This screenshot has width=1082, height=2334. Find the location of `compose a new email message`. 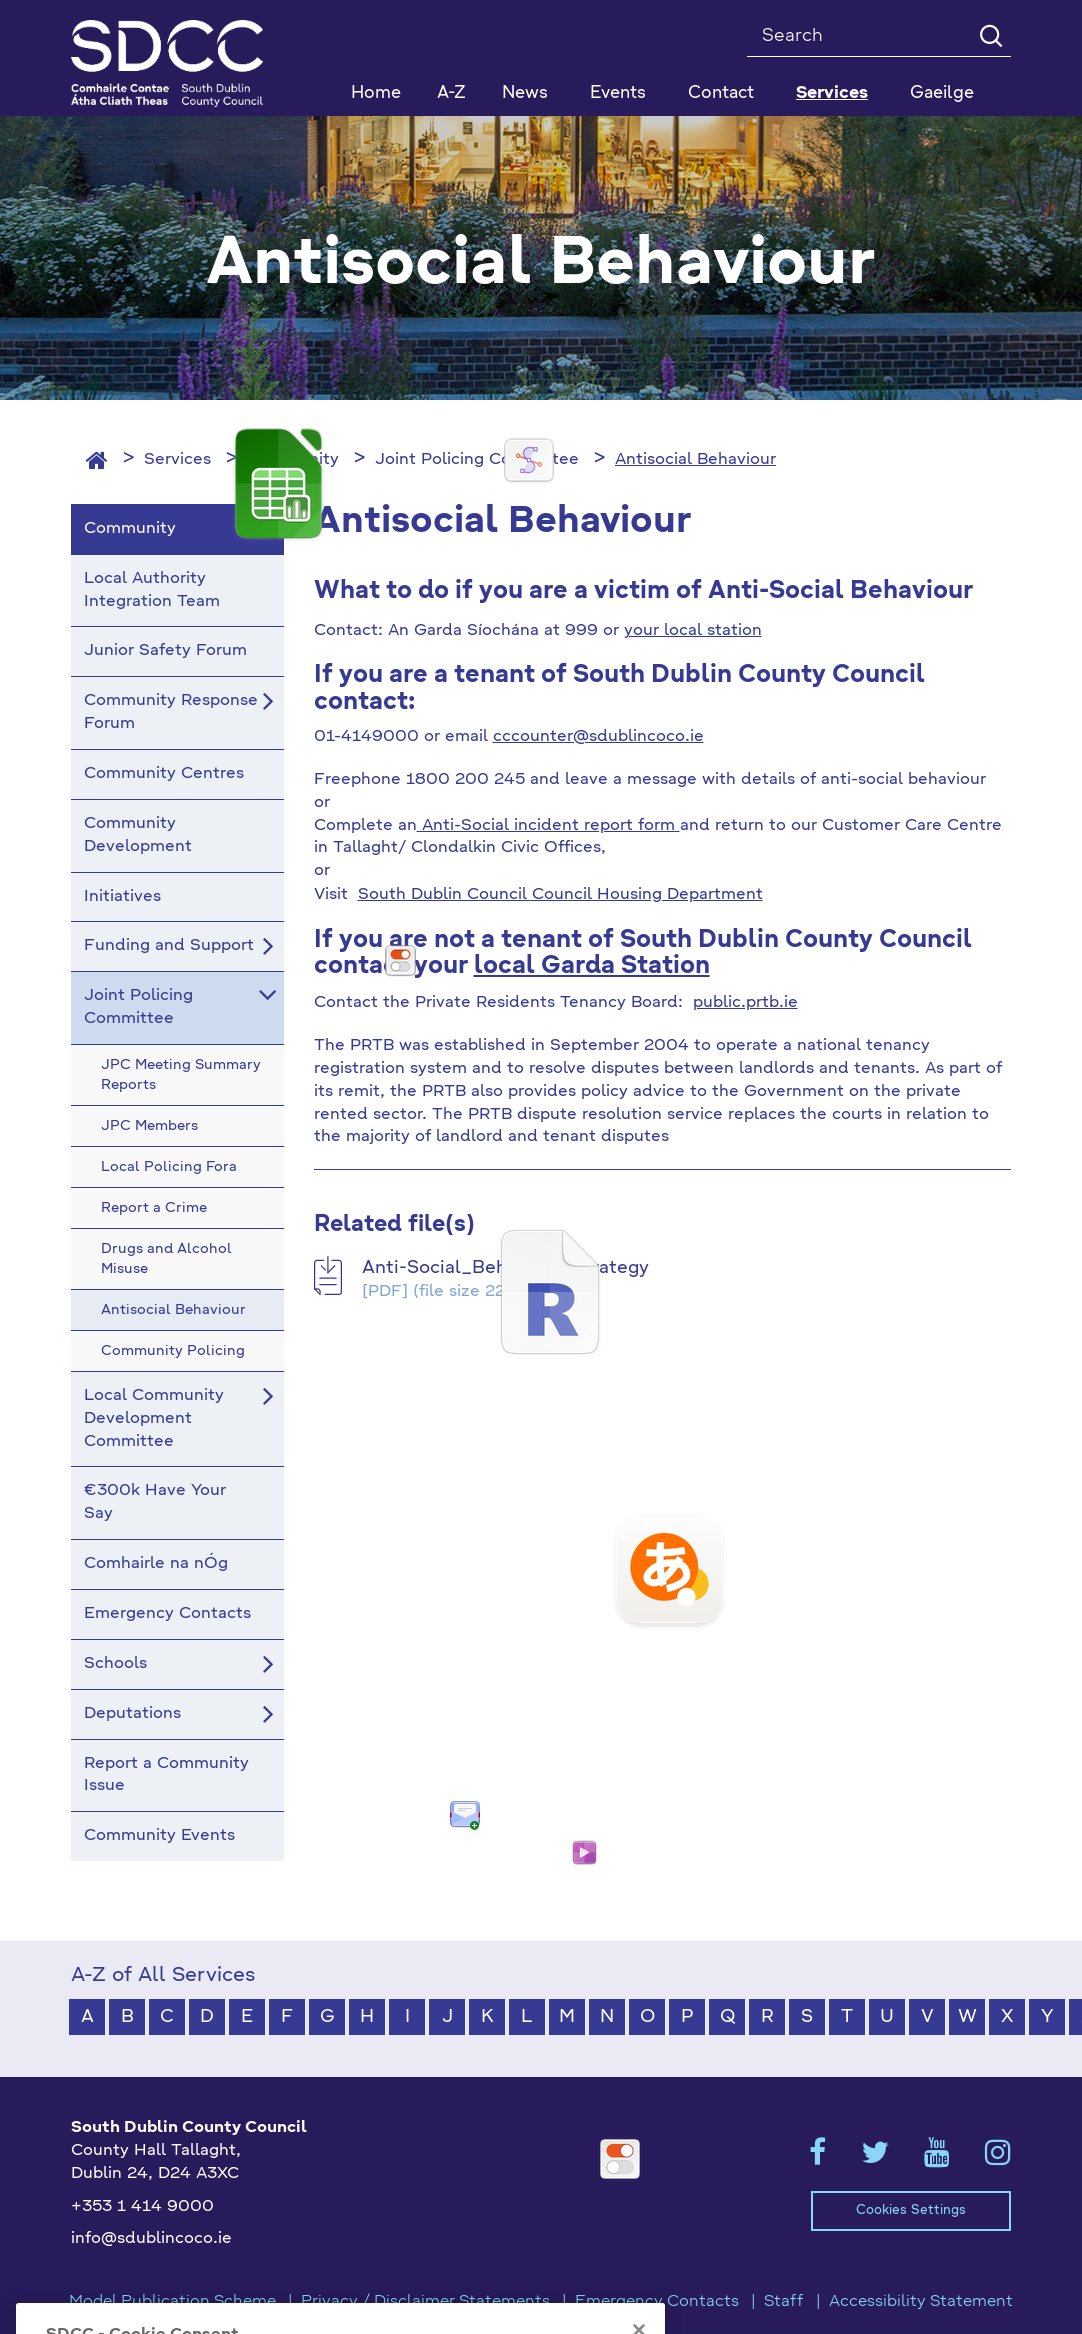

compose a new email message is located at coordinates (465, 1814).